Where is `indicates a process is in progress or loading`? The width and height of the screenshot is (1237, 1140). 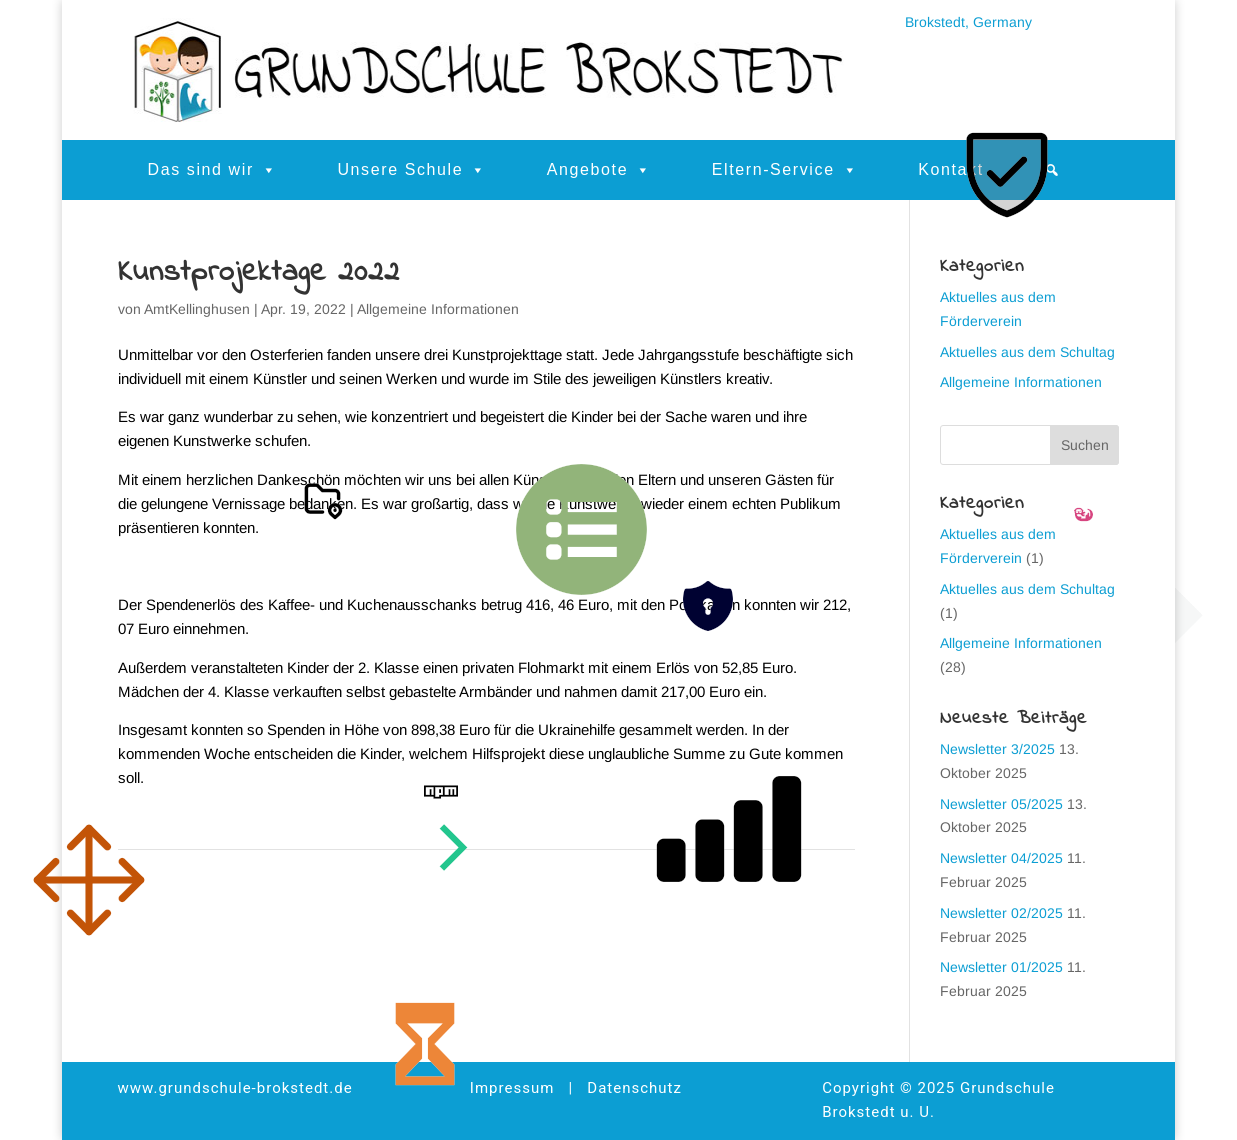
indicates a process is in progress or loading is located at coordinates (425, 1044).